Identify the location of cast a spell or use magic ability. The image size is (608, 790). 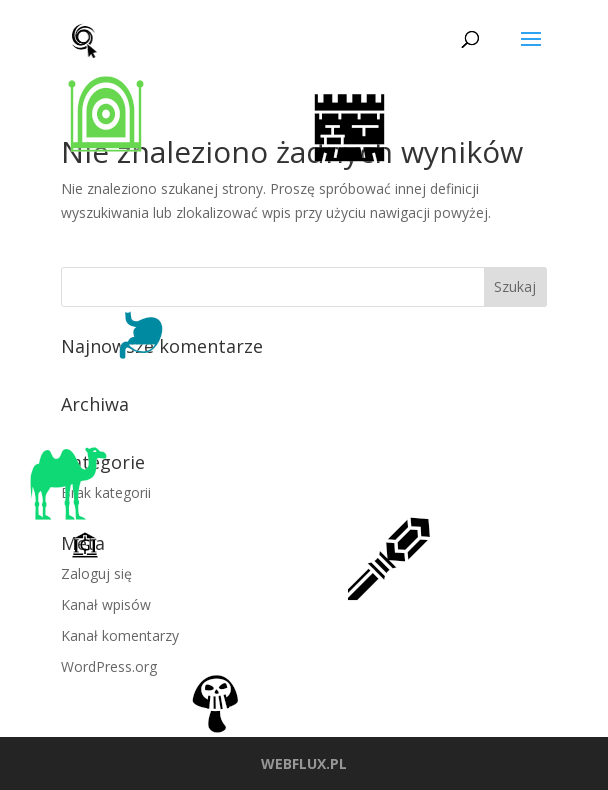
(389, 558).